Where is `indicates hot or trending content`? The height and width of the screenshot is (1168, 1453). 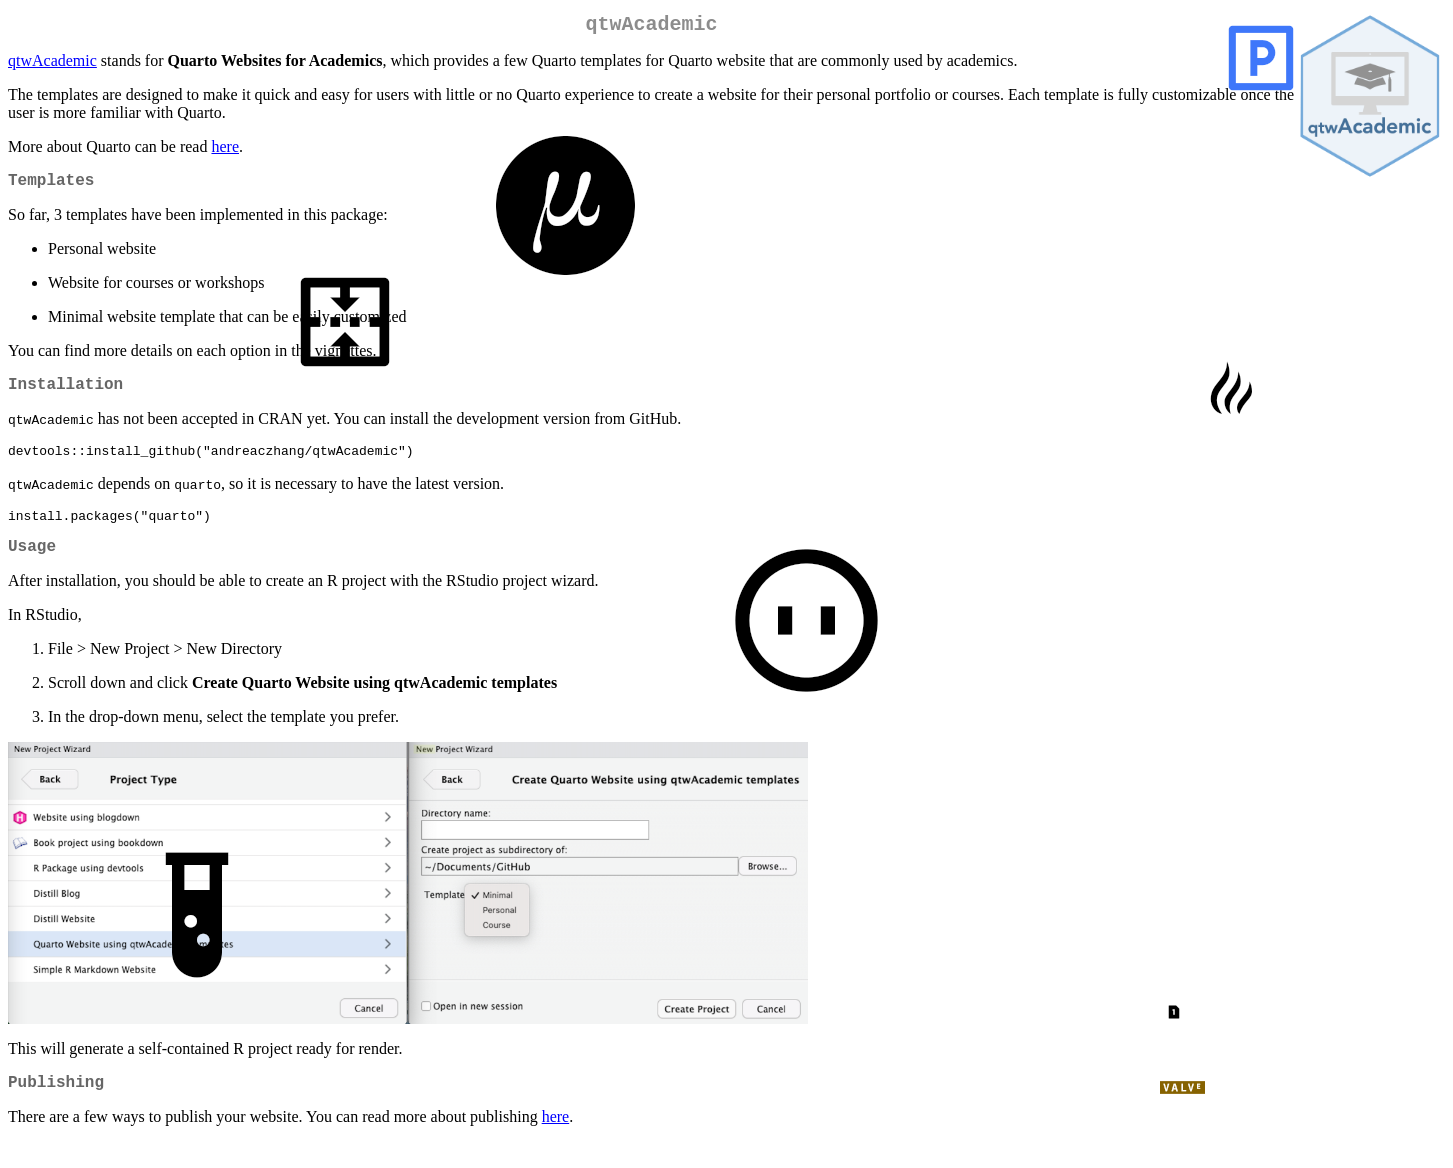
indicates hot or trending content is located at coordinates (1232, 389).